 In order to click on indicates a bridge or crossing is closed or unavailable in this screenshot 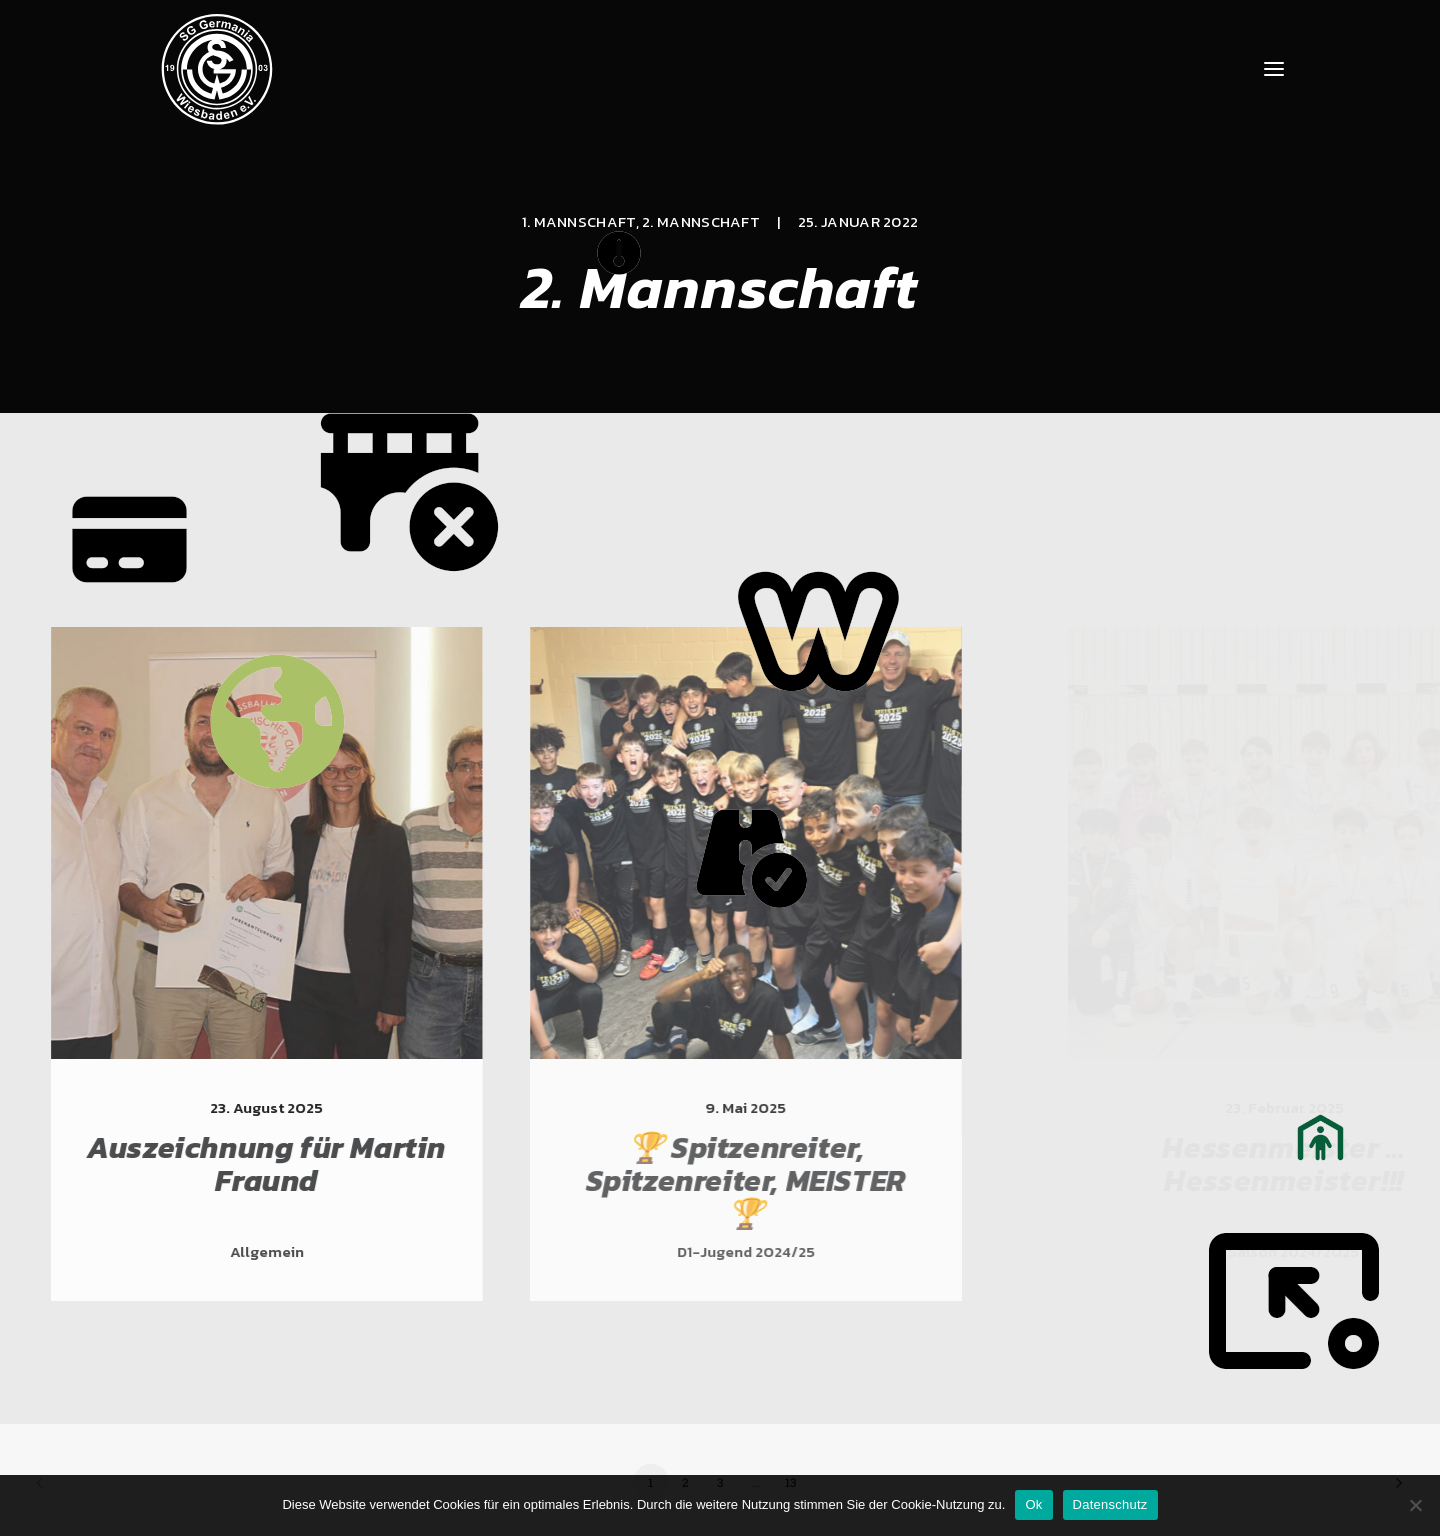, I will do `click(409, 482)`.